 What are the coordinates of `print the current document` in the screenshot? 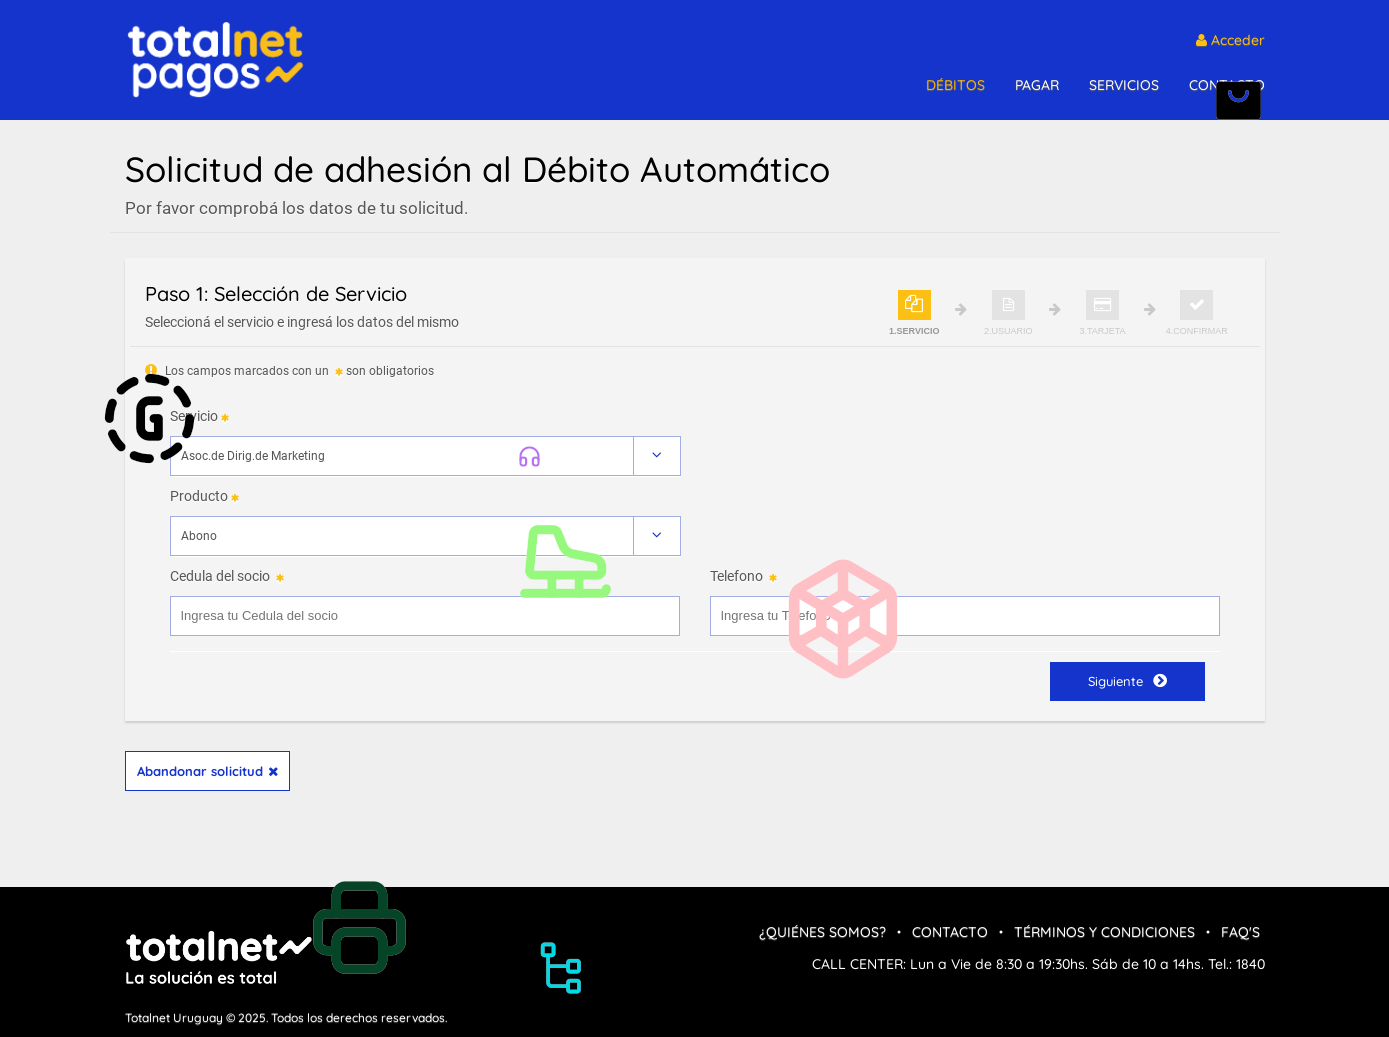 It's located at (359, 927).